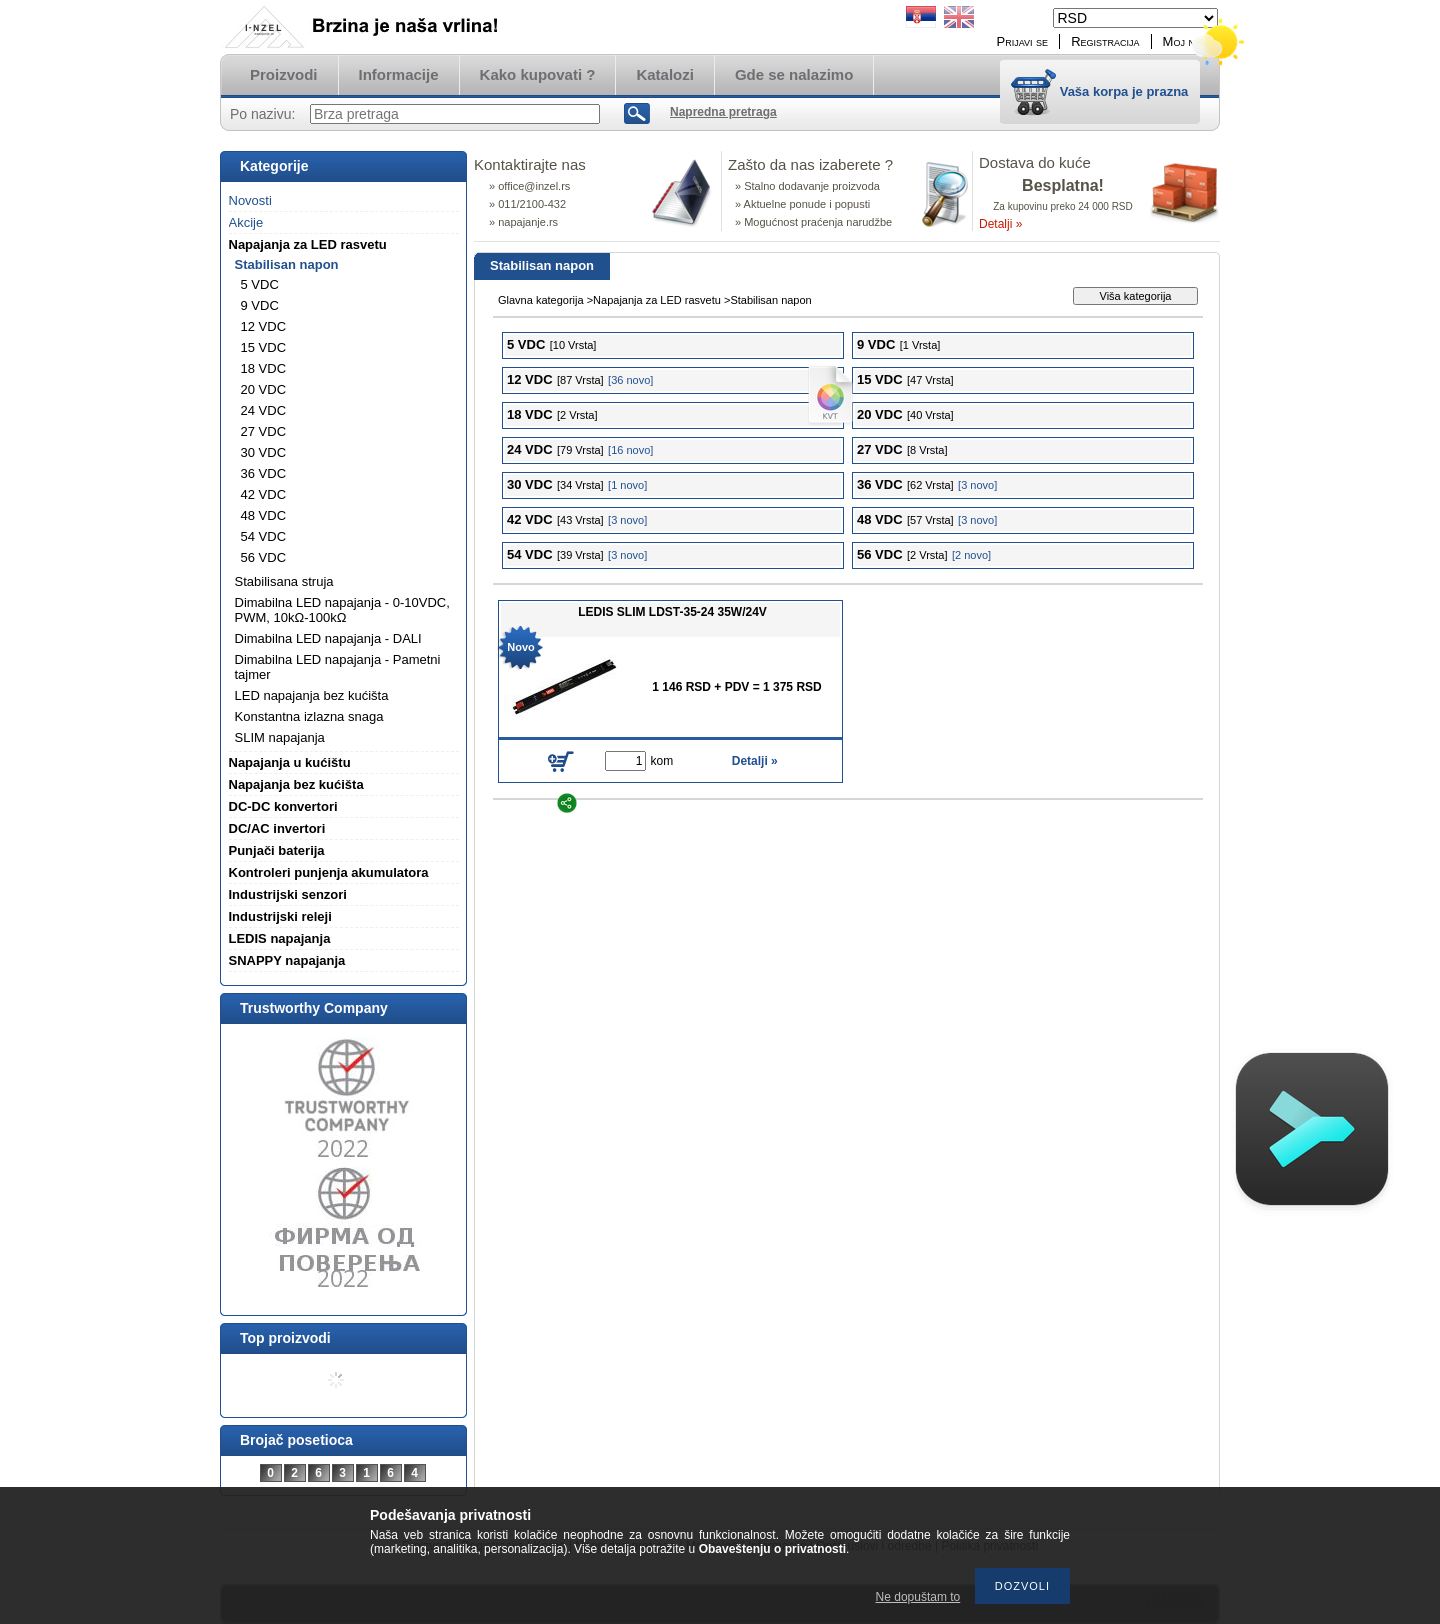 This screenshot has height=1624, width=1440. What do you see at coordinates (1312, 1129) in the screenshot?
I see `open sublime merge git client` at bounding box center [1312, 1129].